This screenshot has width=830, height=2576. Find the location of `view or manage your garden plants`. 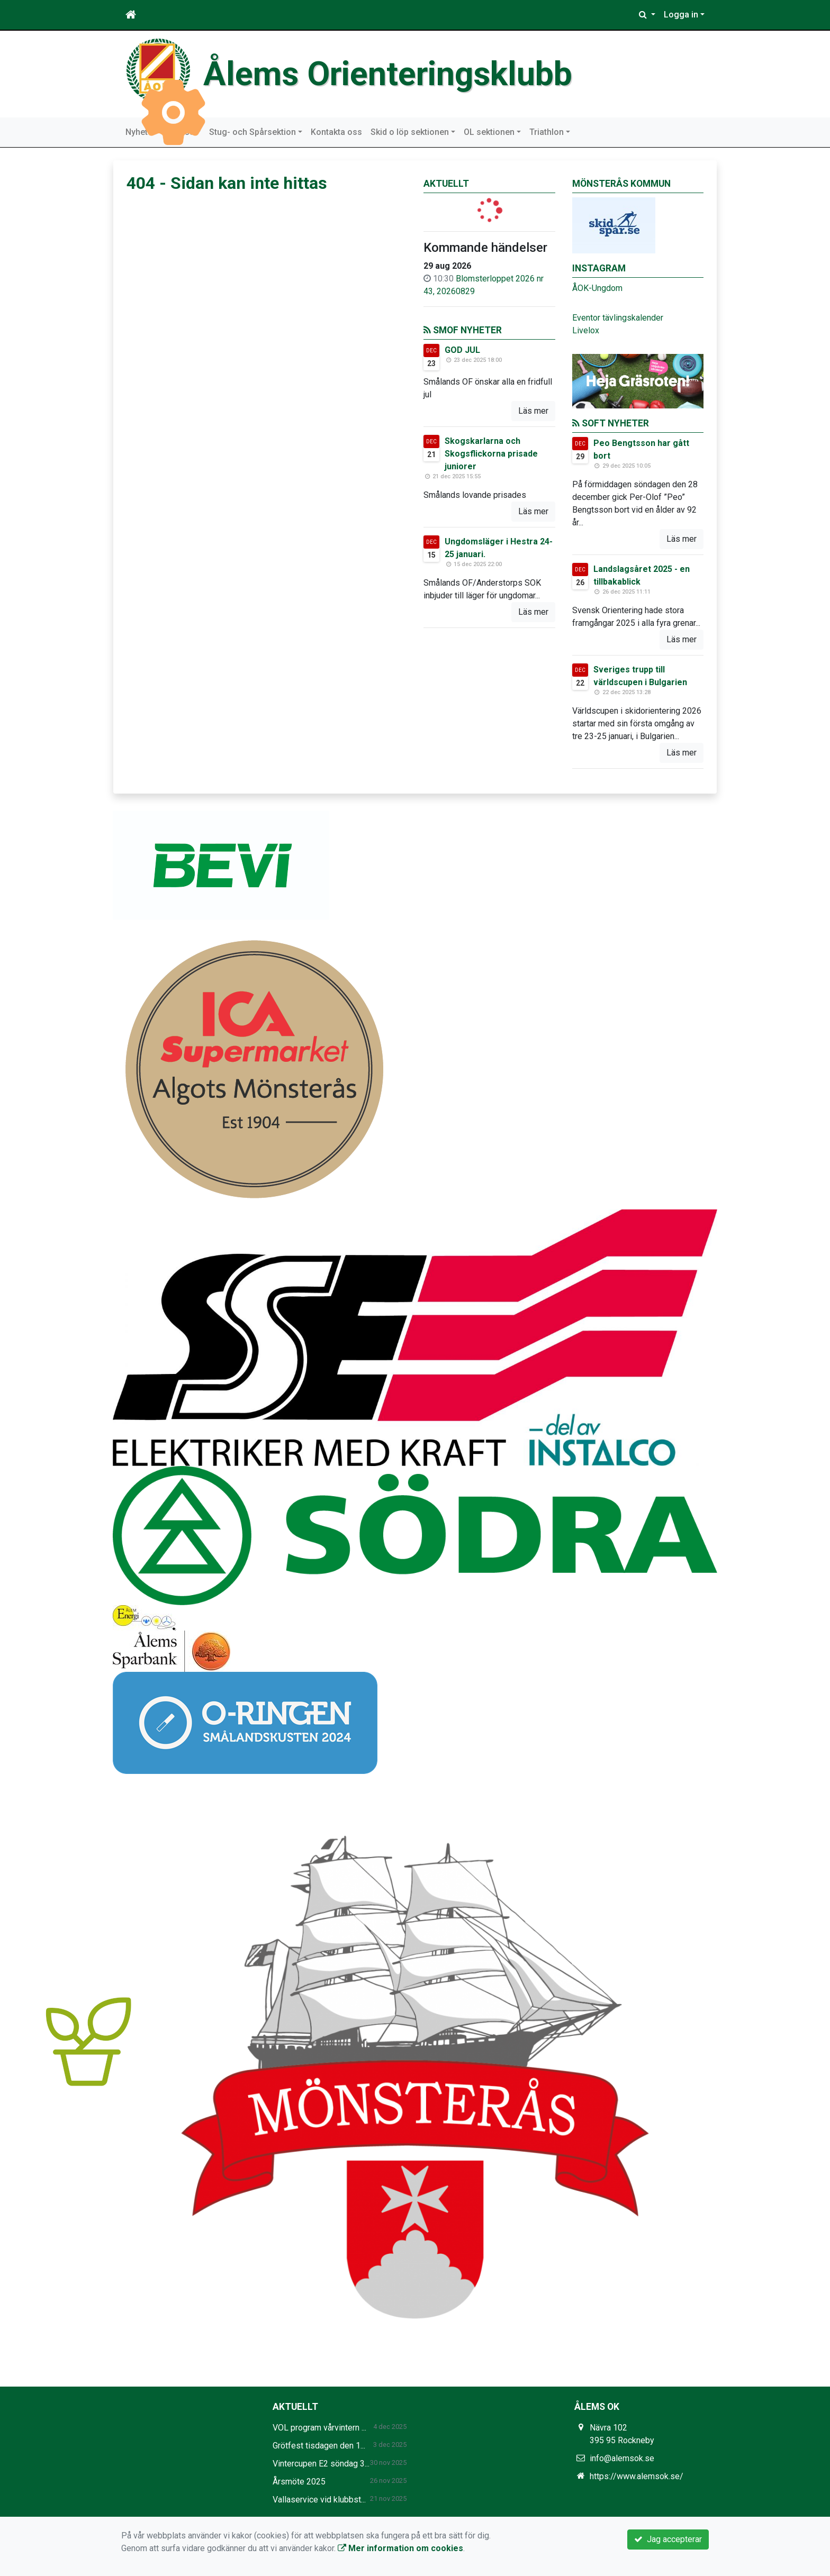

view or manage your garden plants is located at coordinates (87, 2042).